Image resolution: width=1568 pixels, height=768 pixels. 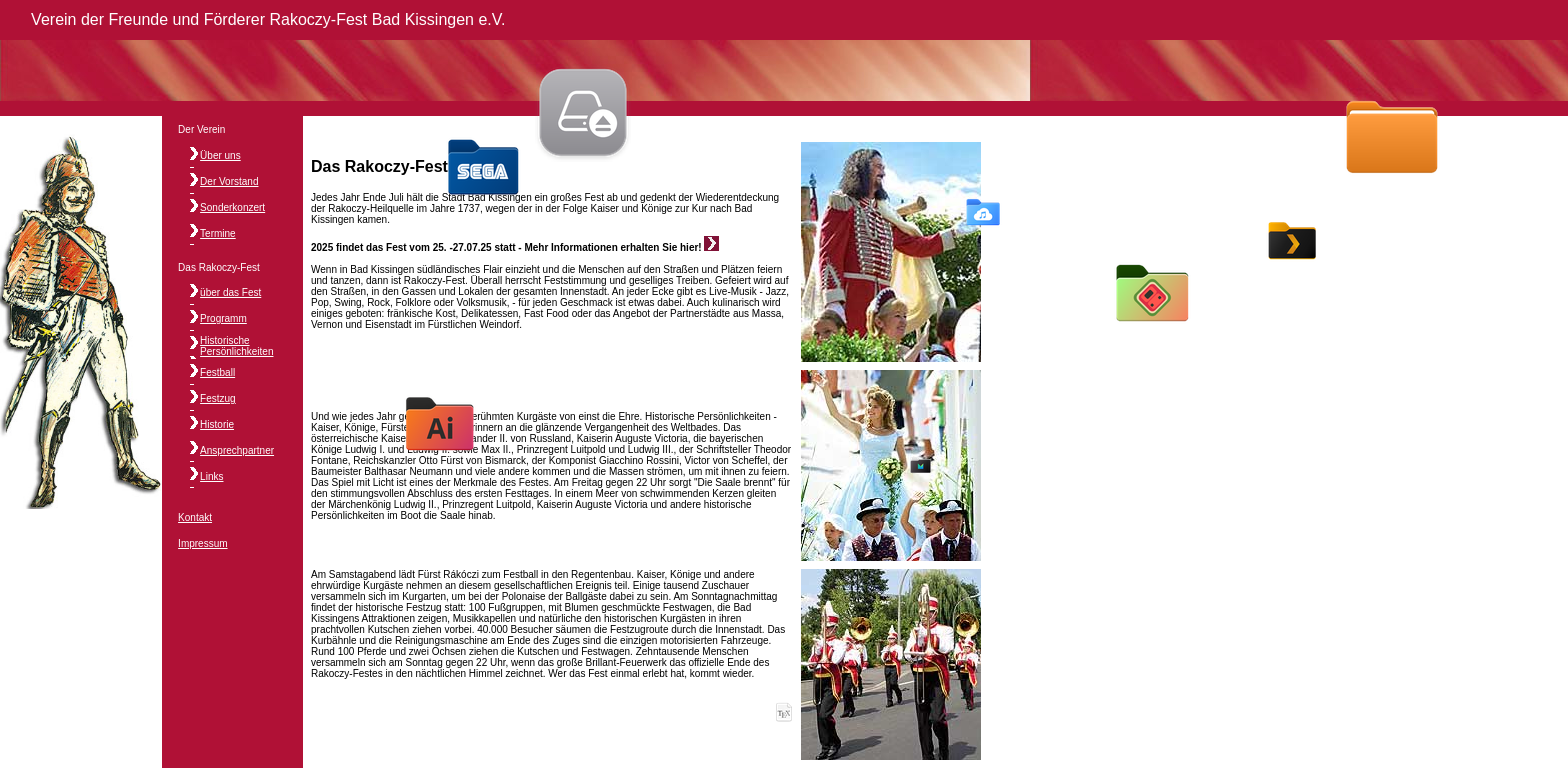 What do you see at coordinates (483, 169) in the screenshot?
I see `open folder containing sega games or files` at bounding box center [483, 169].